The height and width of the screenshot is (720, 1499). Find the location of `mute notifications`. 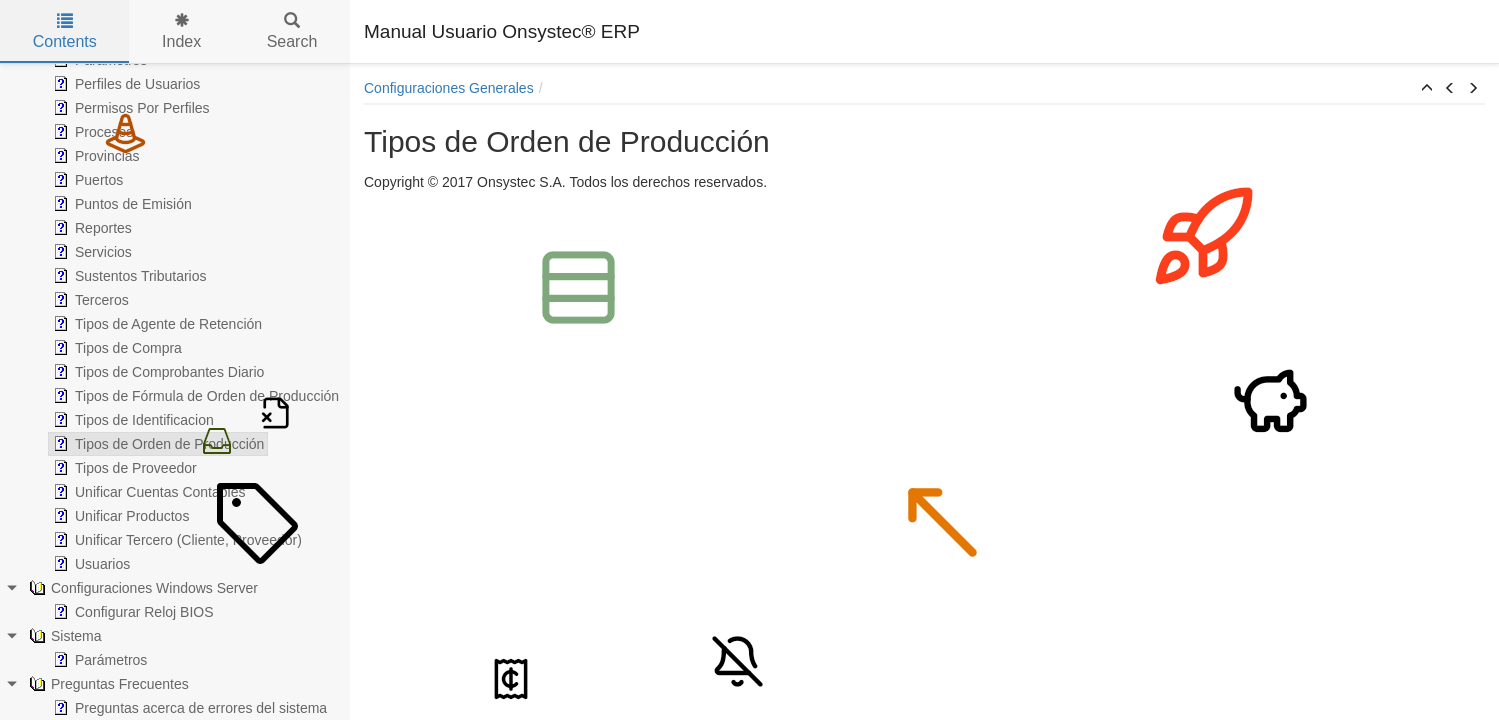

mute notifications is located at coordinates (737, 661).